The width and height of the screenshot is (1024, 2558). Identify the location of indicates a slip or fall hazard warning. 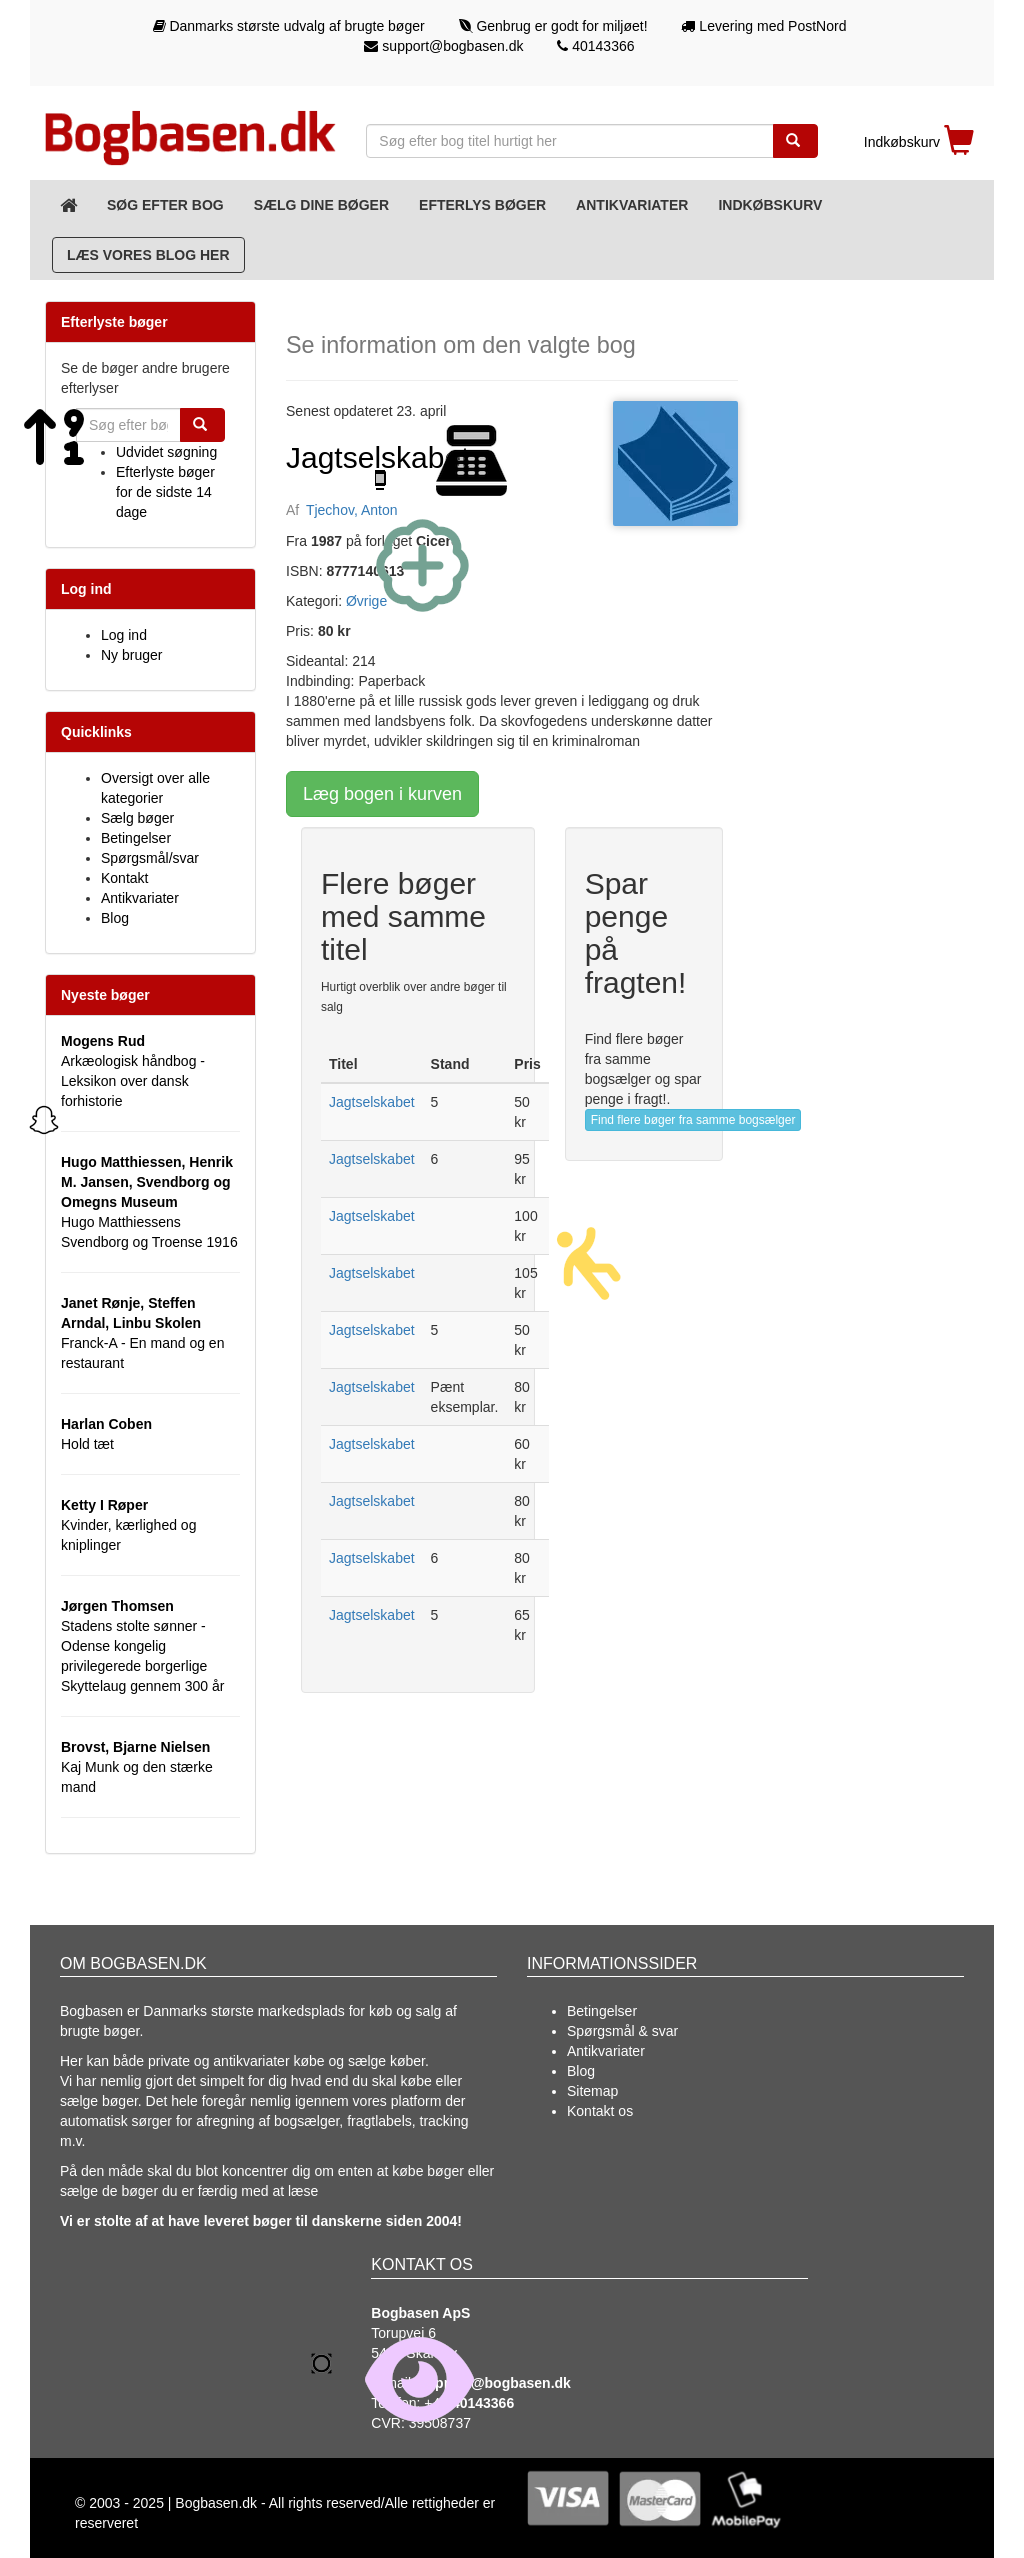
(586, 1263).